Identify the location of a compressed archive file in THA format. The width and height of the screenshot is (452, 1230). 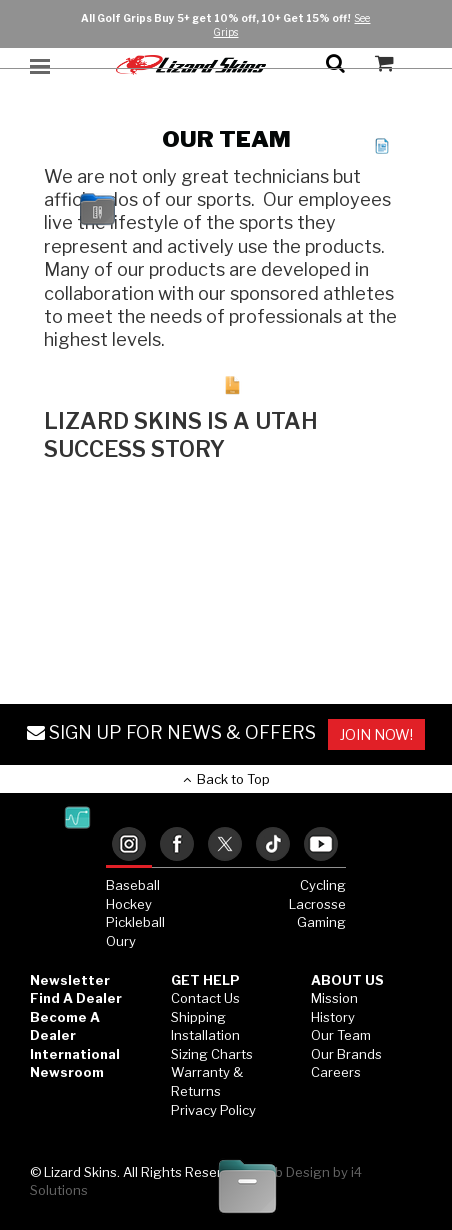
(232, 385).